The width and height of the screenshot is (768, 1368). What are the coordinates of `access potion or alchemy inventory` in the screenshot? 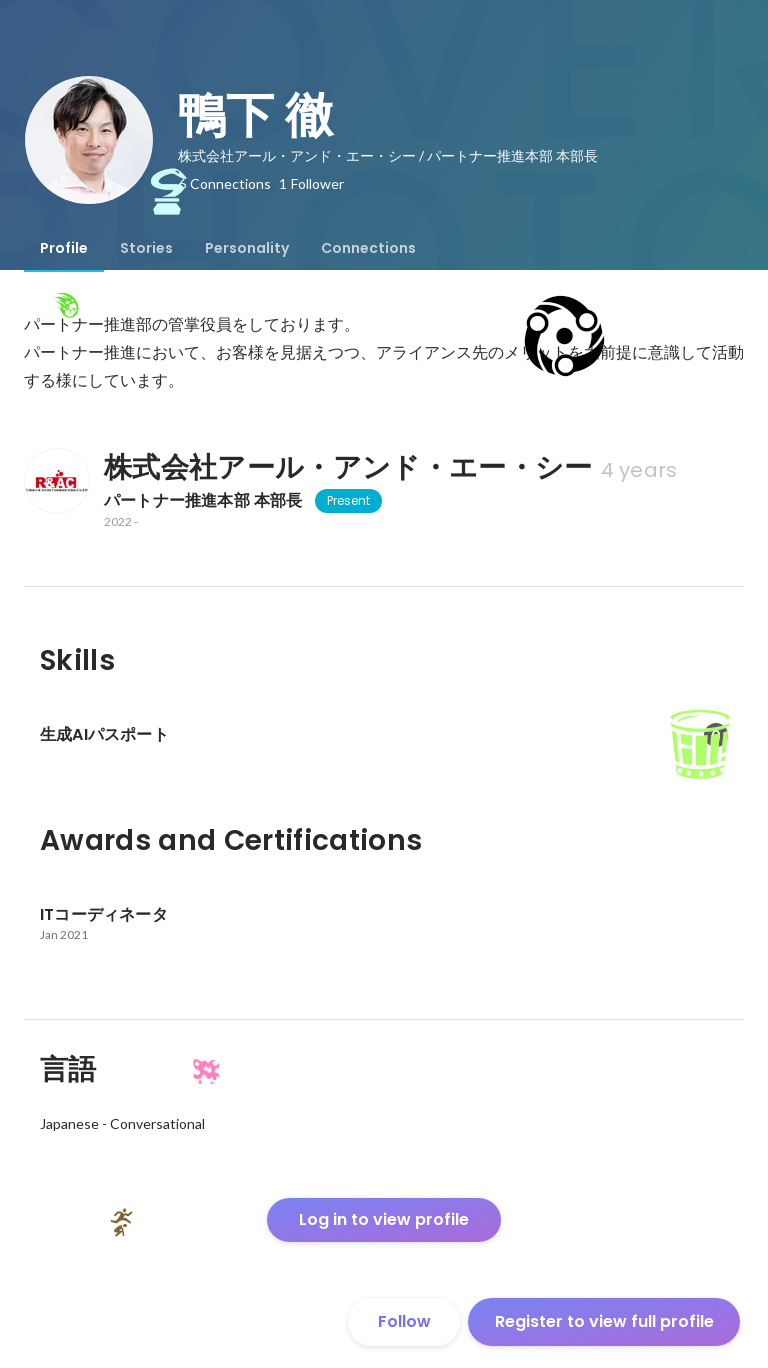 It's located at (167, 191).